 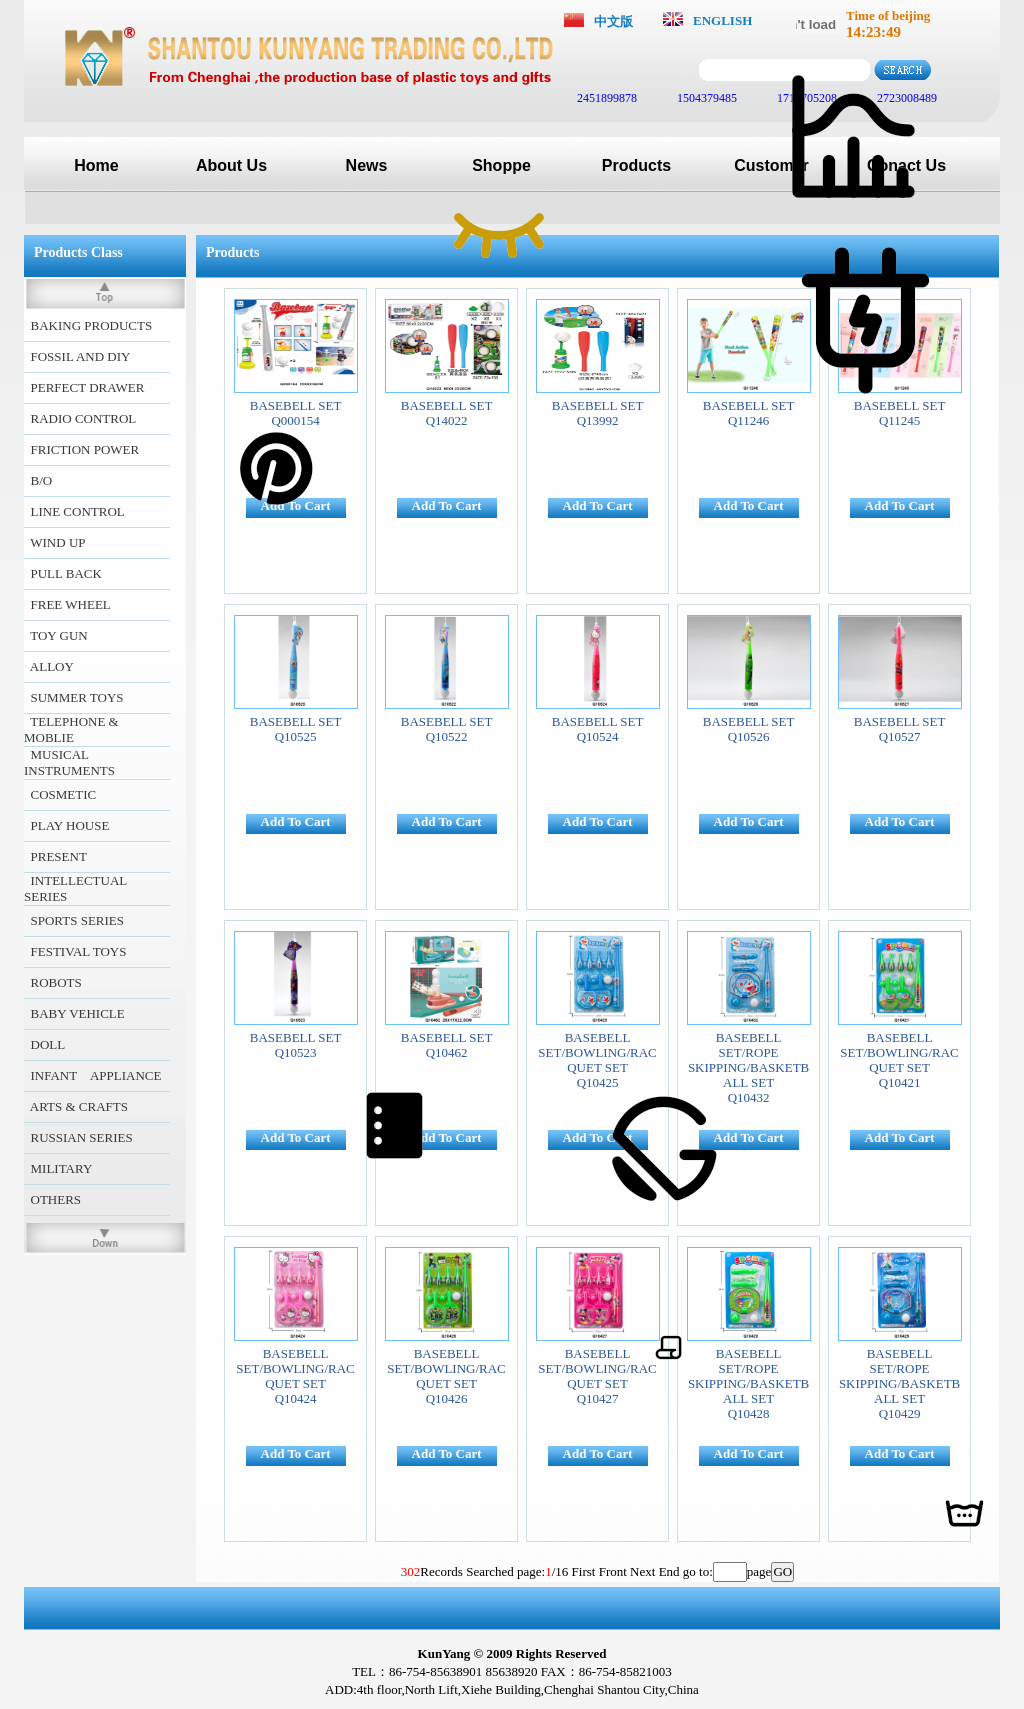 I want to click on open Pinterest app, so click(x=273, y=468).